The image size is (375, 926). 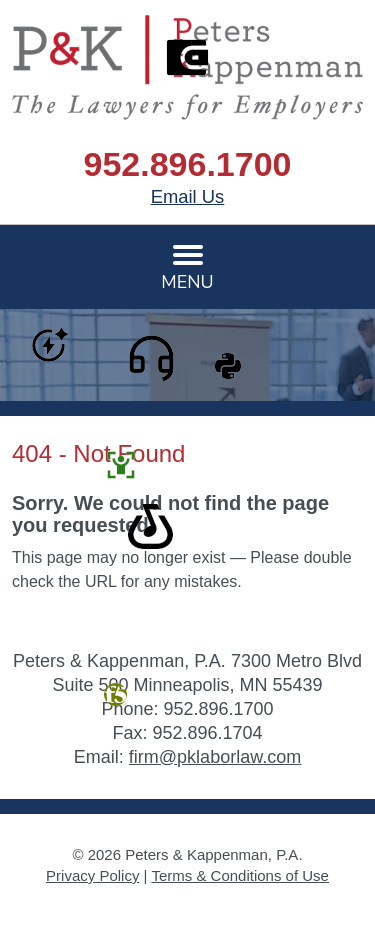 I want to click on scan or verify body biometrics, so click(x=121, y=465).